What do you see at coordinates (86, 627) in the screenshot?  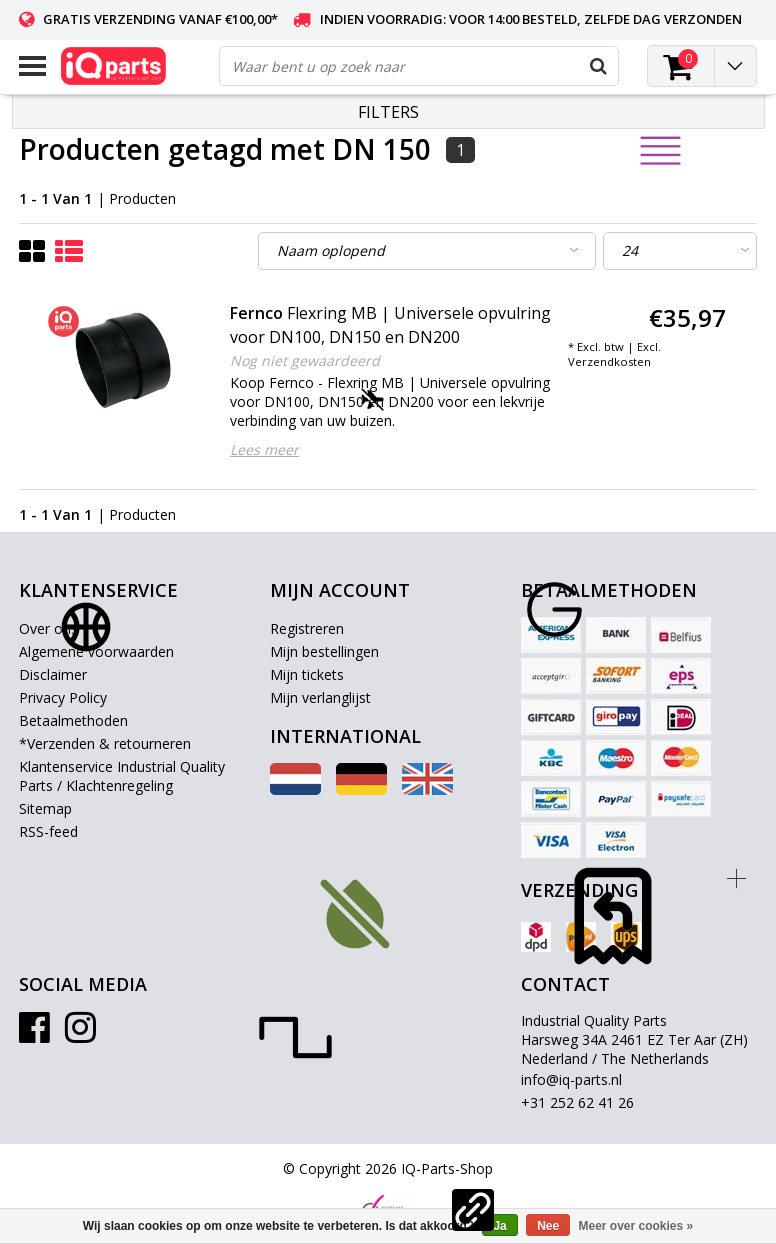 I see `access sports or basketball-related content` at bounding box center [86, 627].